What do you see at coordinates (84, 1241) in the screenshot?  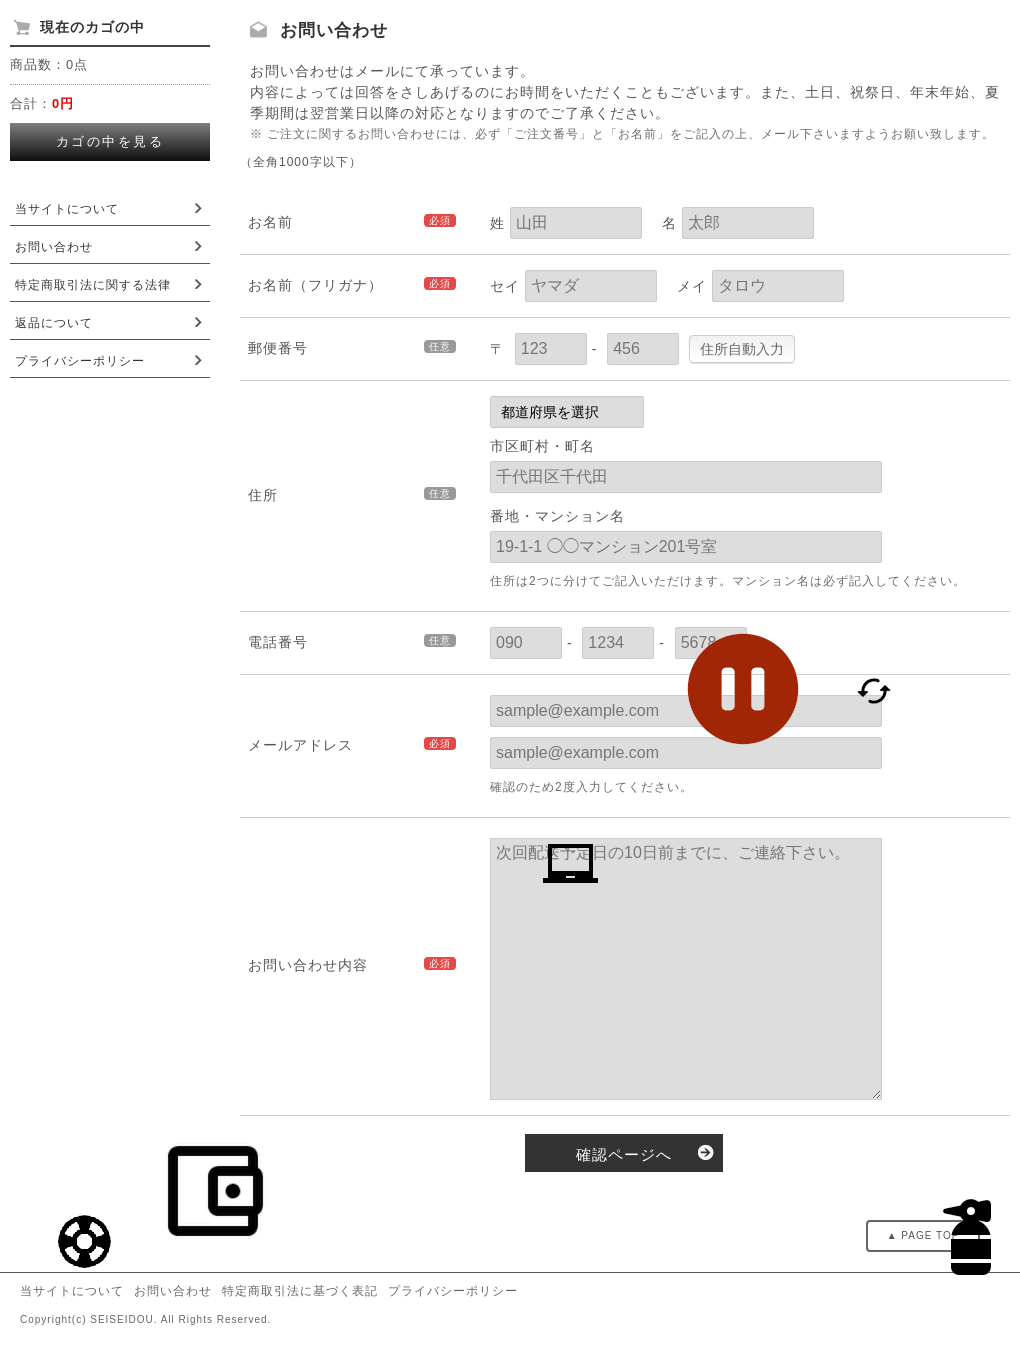 I see `access help and support options` at bounding box center [84, 1241].